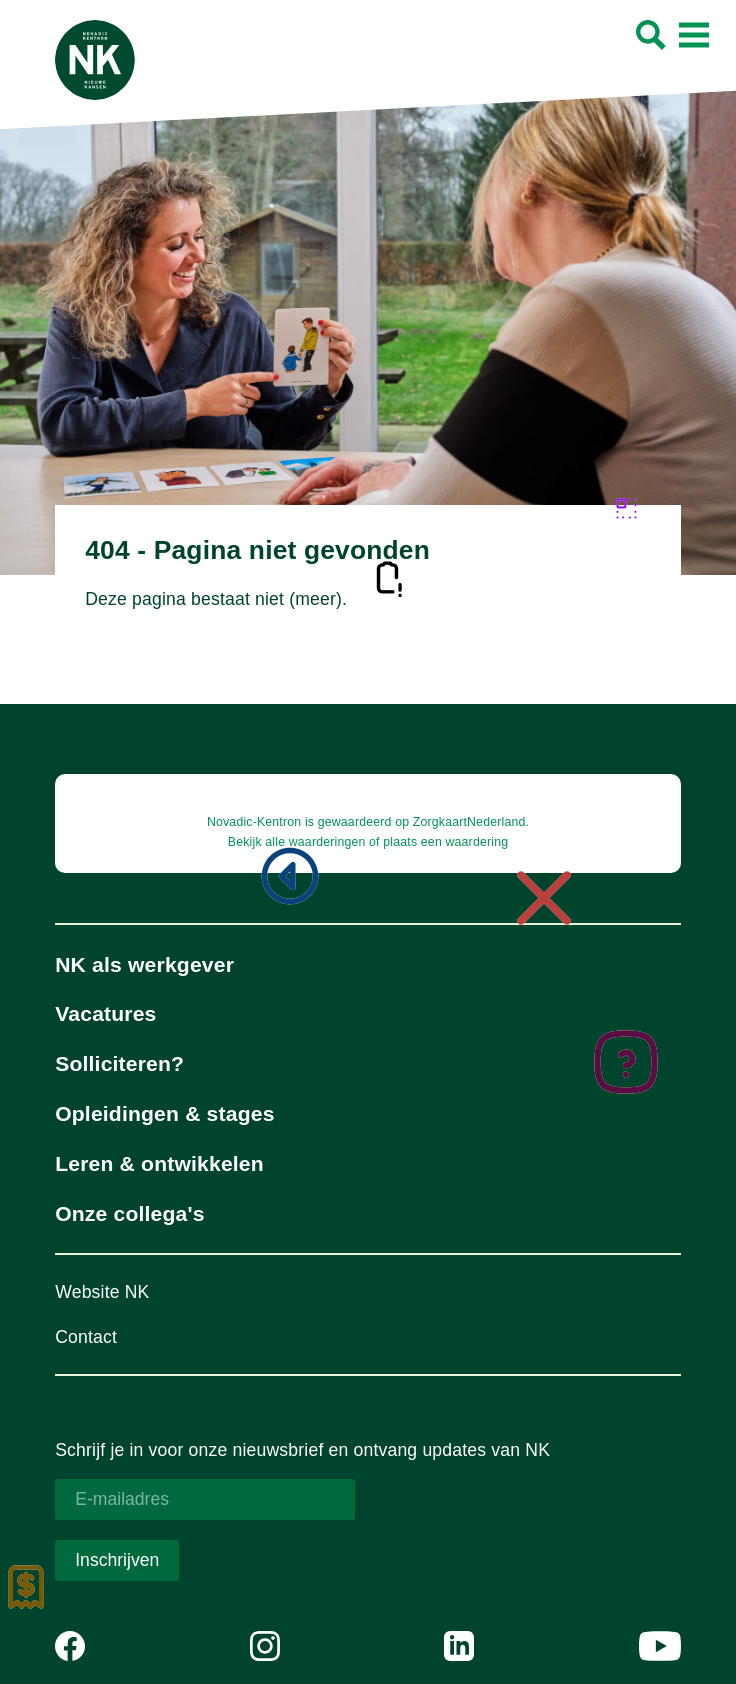 The image size is (736, 1684). Describe the element at coordinates (387, 577) in the screenshot. I see `indicates low battery warning` at that location.